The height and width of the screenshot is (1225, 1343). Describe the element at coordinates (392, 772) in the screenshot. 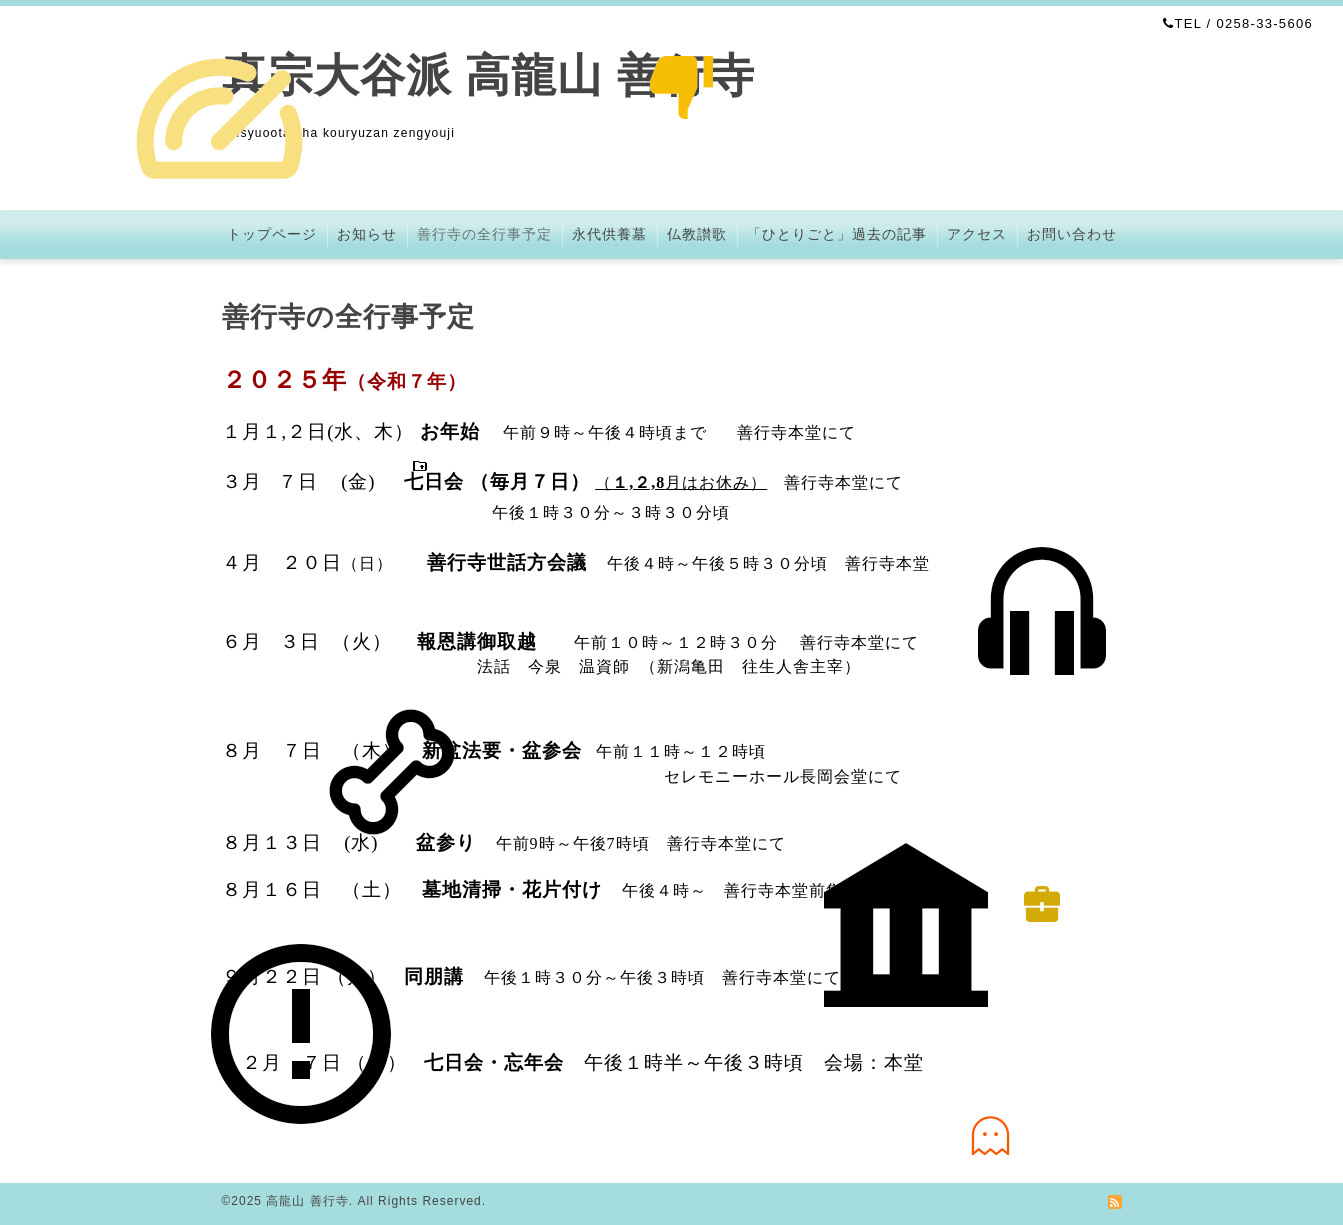

I see `access pet-related features or settings` at that location.